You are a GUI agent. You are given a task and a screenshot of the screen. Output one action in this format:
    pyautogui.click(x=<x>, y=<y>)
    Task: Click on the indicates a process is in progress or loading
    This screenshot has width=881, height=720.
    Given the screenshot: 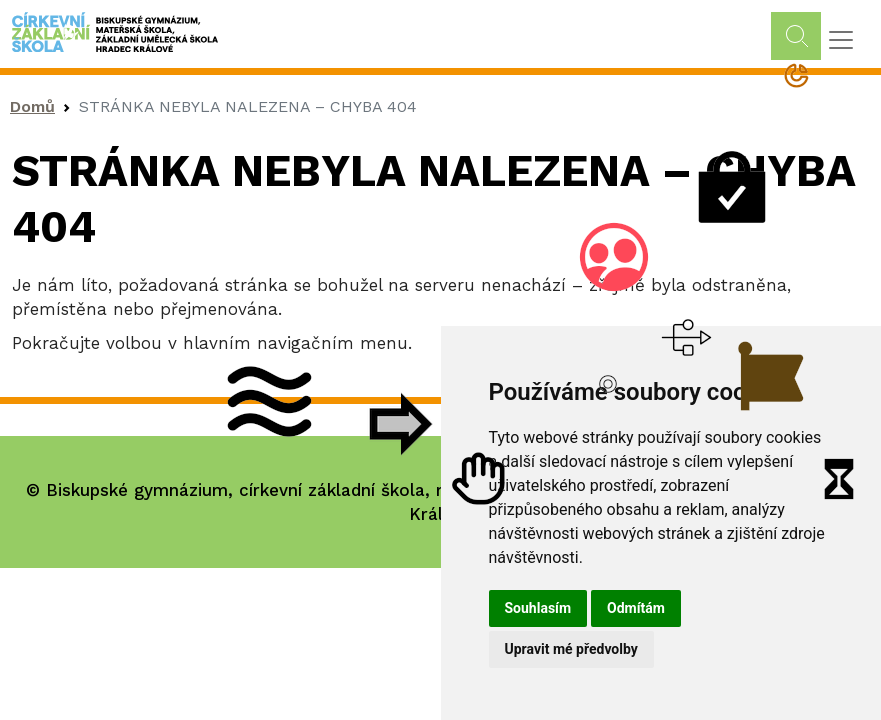 What is the action you would take?
    pyautogui.click(x=839, y=479)
    